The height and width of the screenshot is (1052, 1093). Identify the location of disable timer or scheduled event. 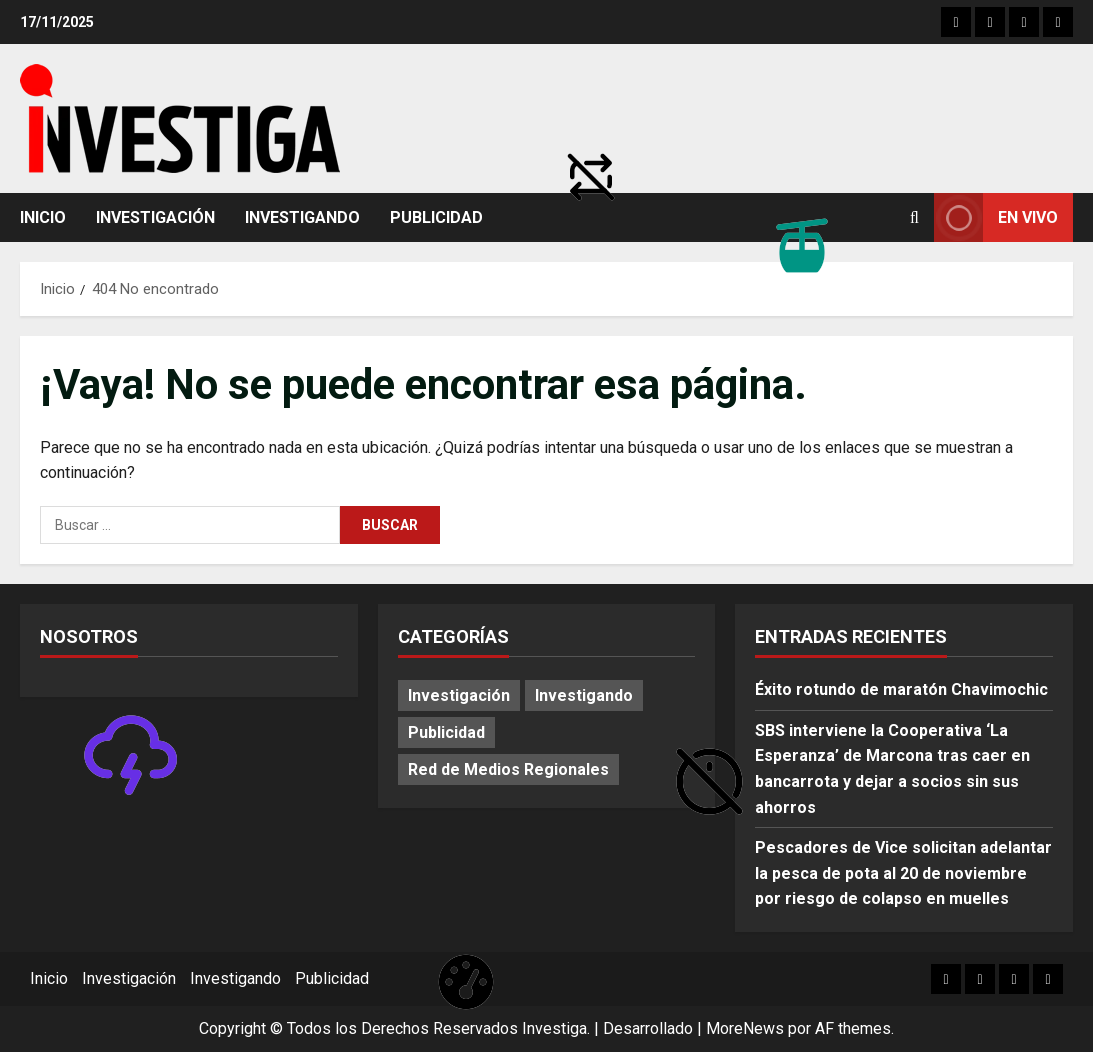
(709, 781).